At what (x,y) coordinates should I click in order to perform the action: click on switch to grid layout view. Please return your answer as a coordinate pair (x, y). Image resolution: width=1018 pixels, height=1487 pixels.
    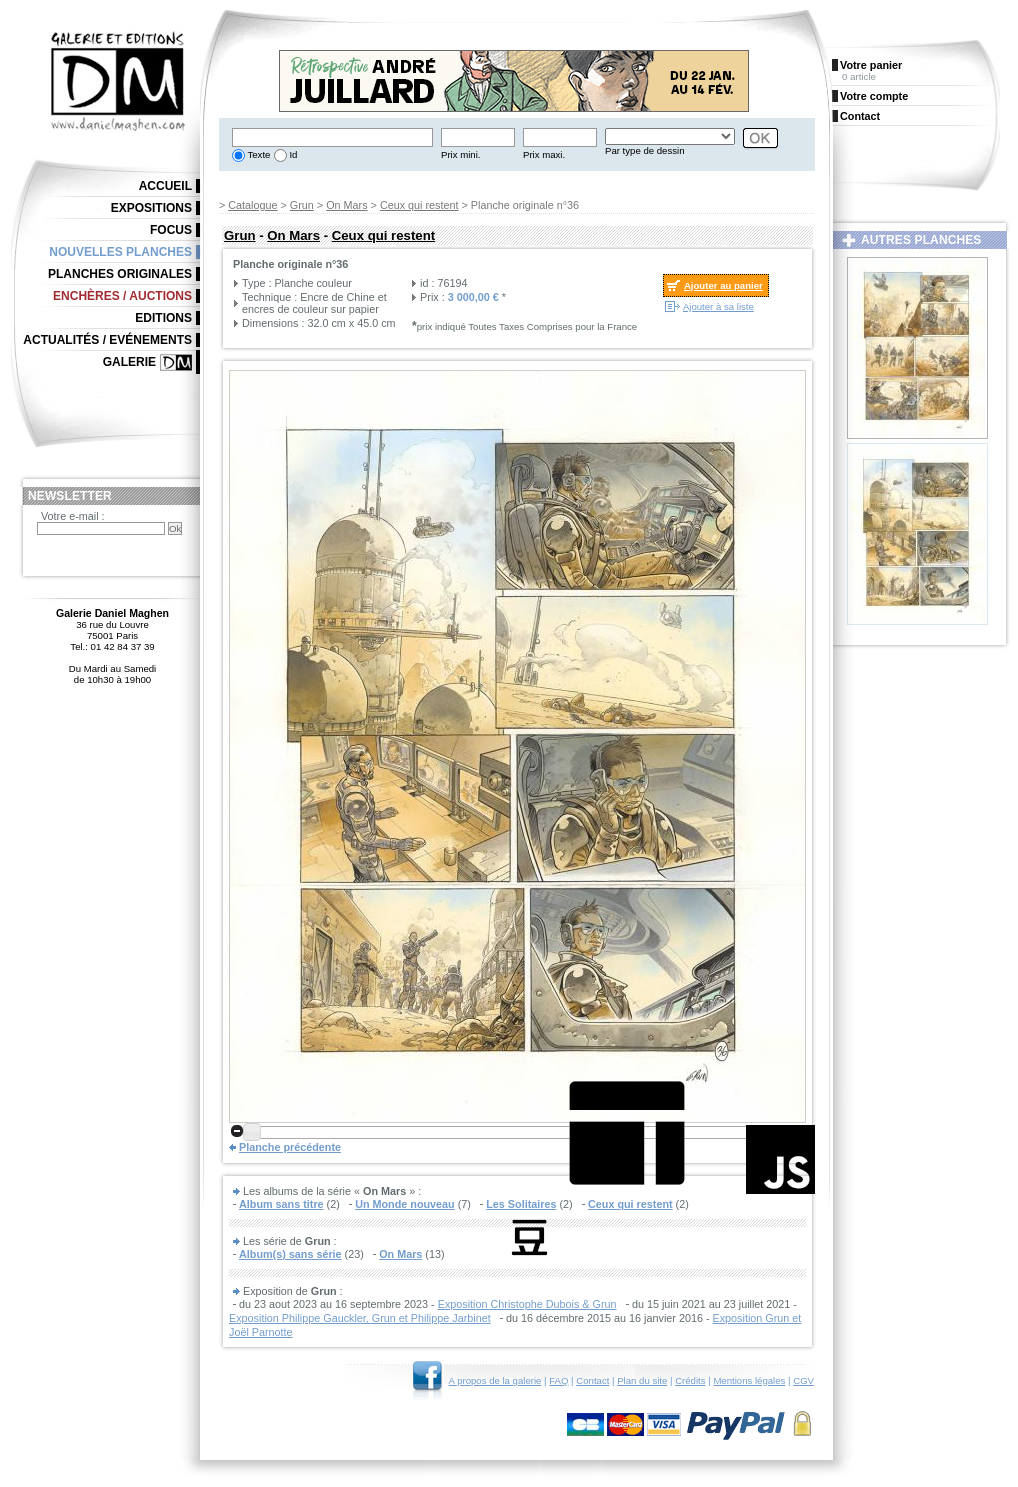
    Looking at the image, I should click on (627, 1133).